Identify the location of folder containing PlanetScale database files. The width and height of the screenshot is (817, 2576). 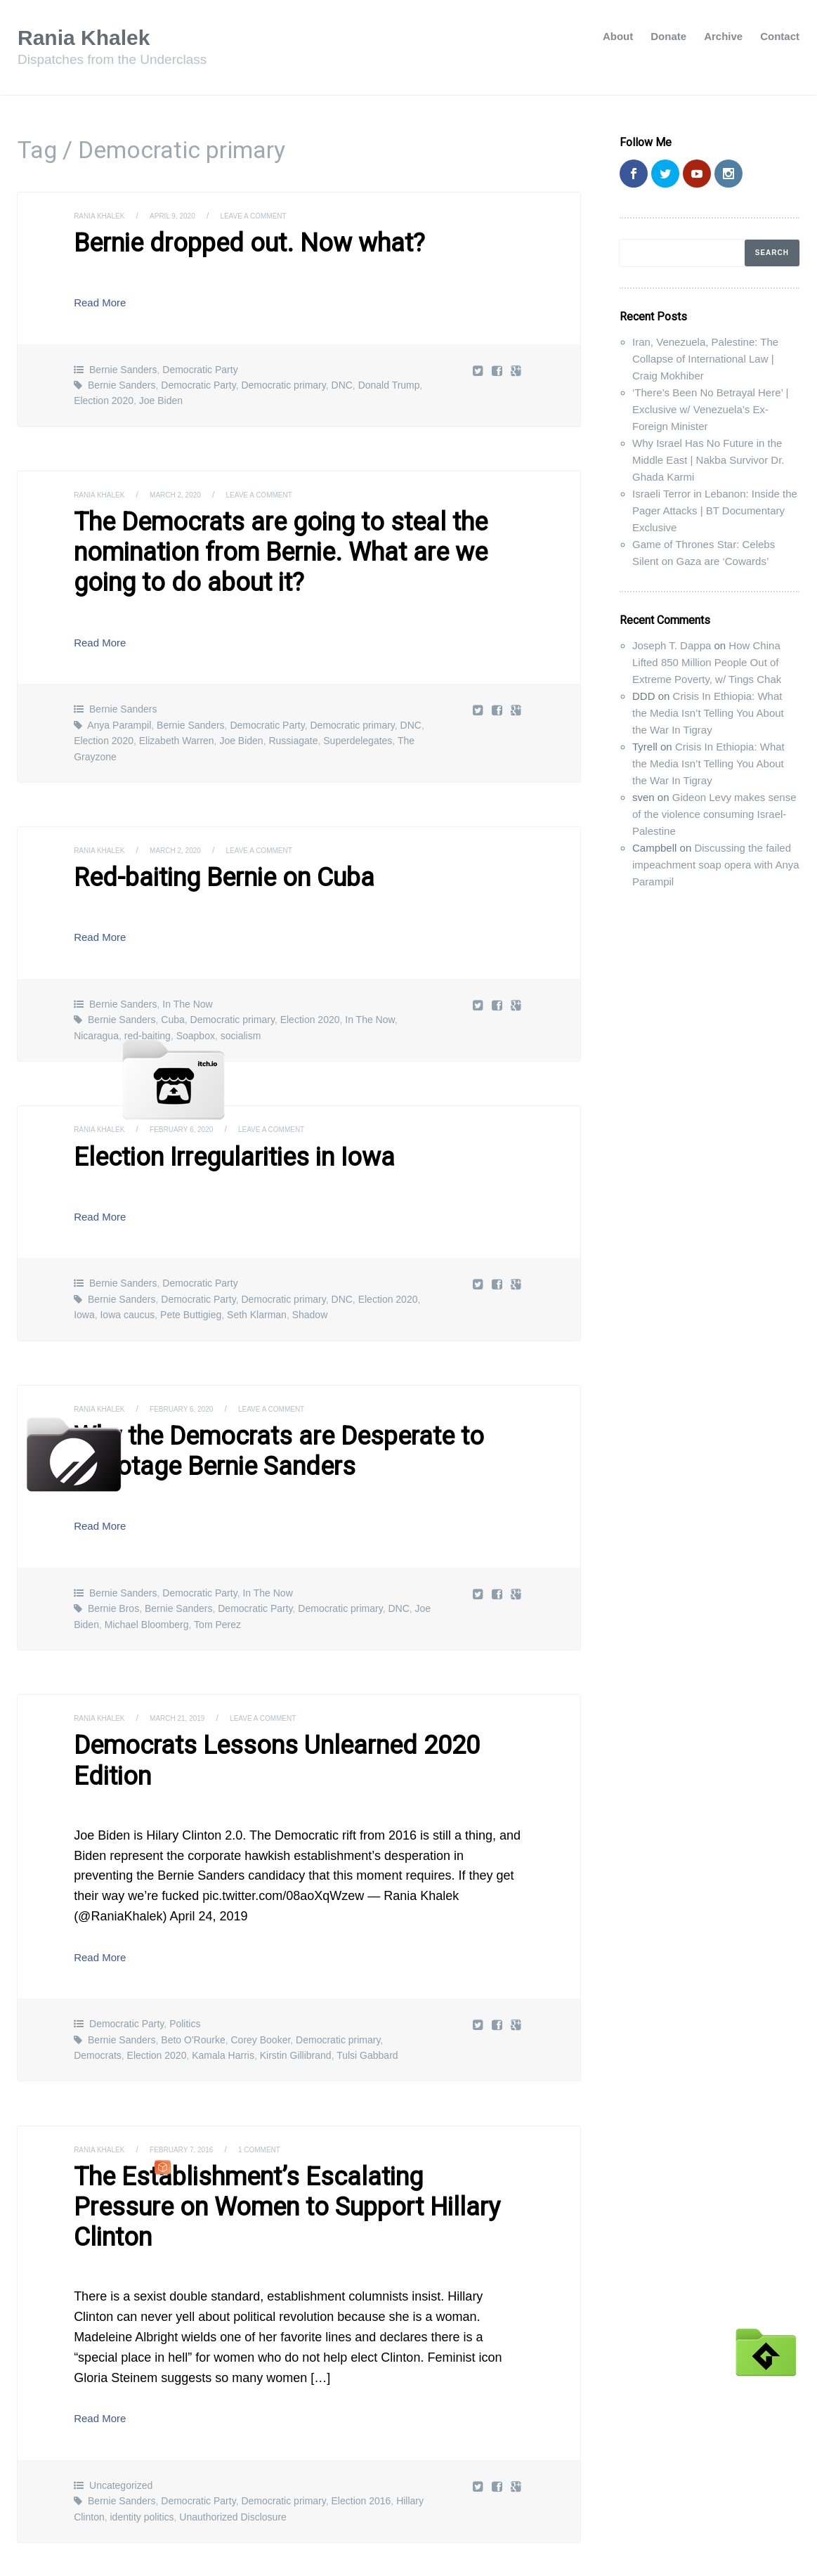
(73, 1457).